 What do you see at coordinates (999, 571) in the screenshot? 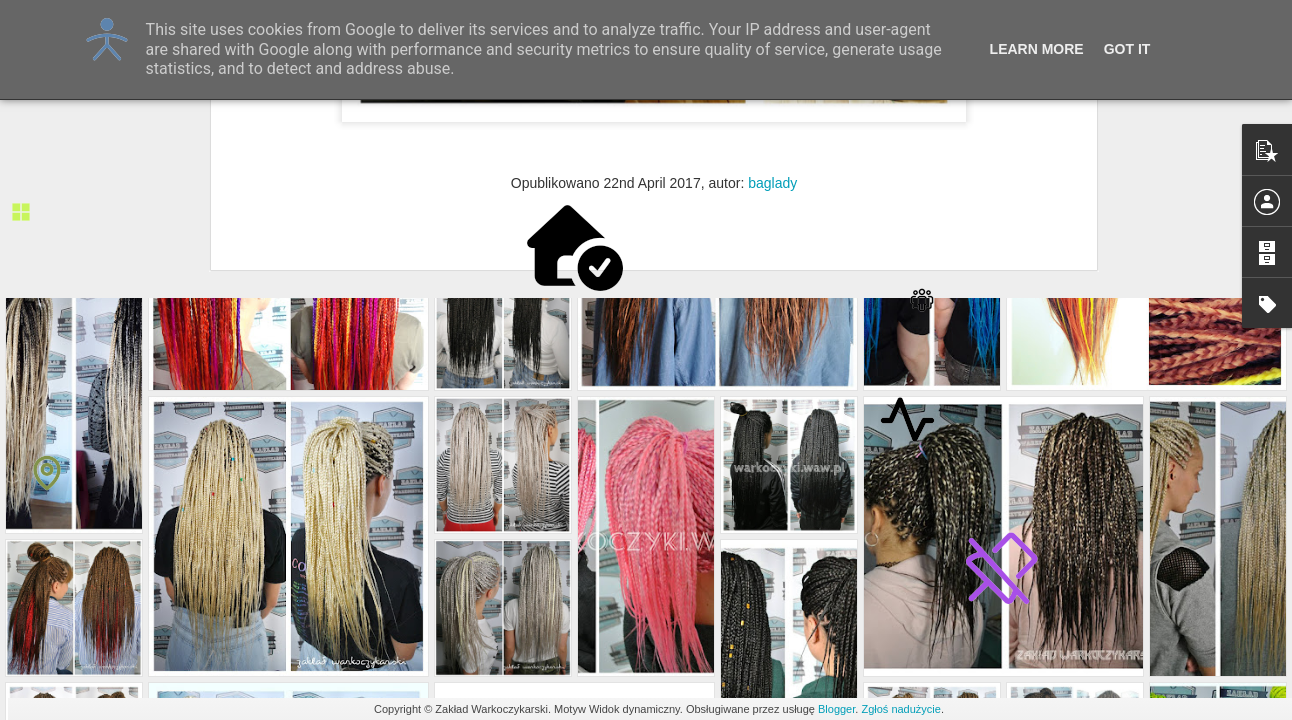
I see `unpin an item from its current position` at bounding box center [999, 571].